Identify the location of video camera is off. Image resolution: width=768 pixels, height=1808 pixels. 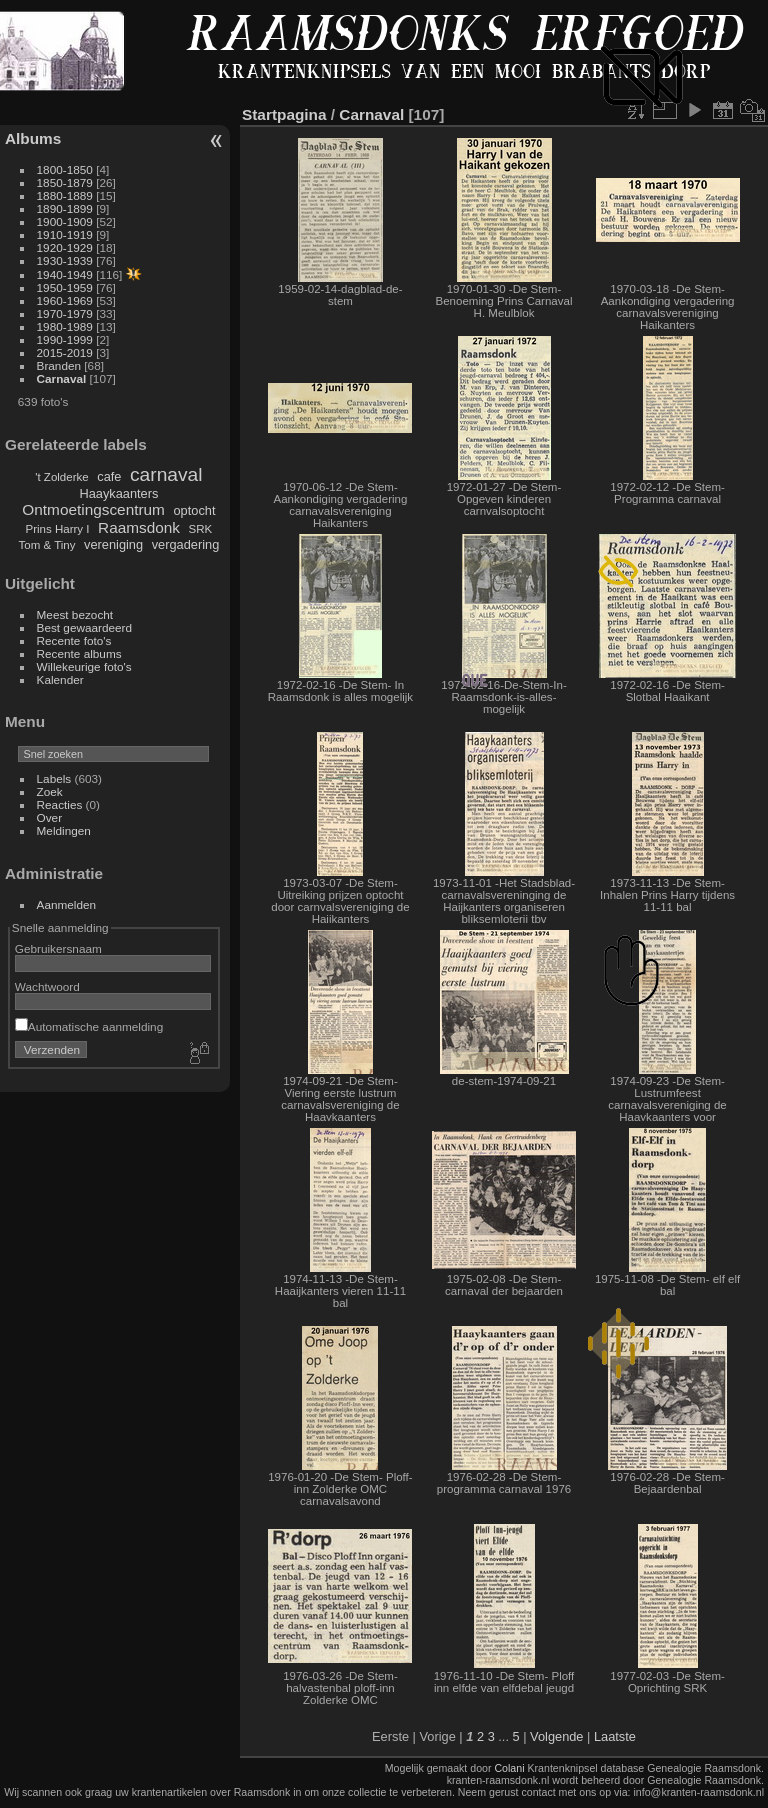
(643, 77).